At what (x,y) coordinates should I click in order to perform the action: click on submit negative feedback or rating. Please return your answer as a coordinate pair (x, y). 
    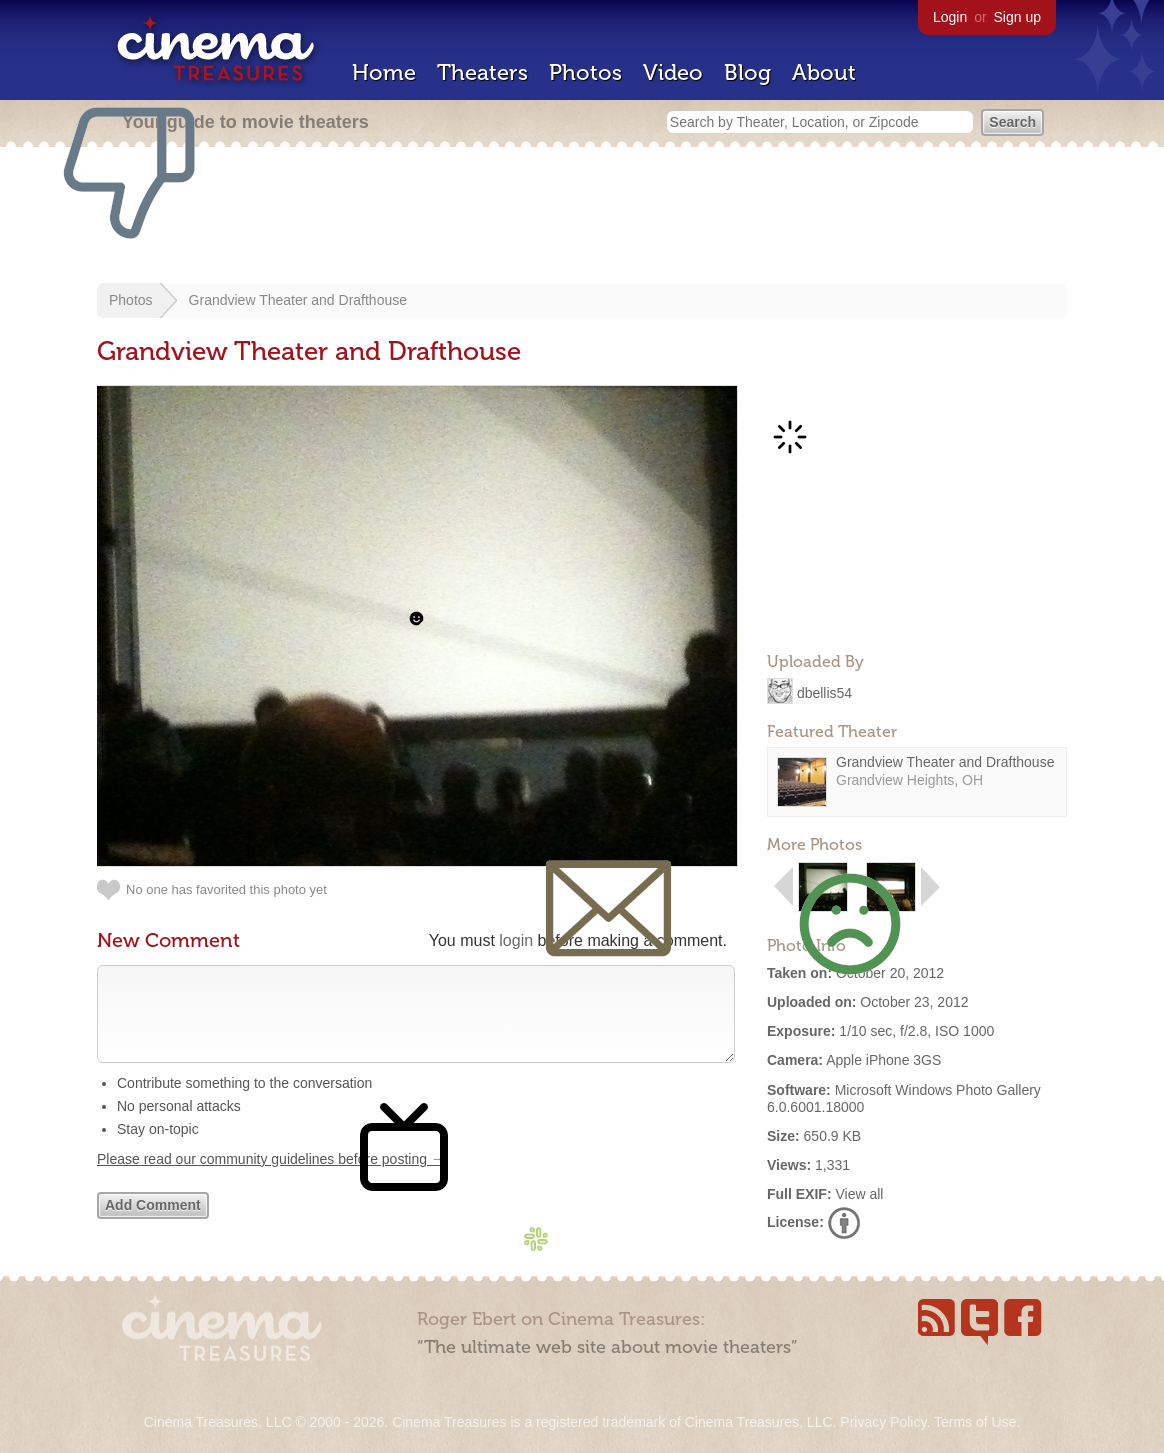
    Looking at the image, I should click on (850, 924).